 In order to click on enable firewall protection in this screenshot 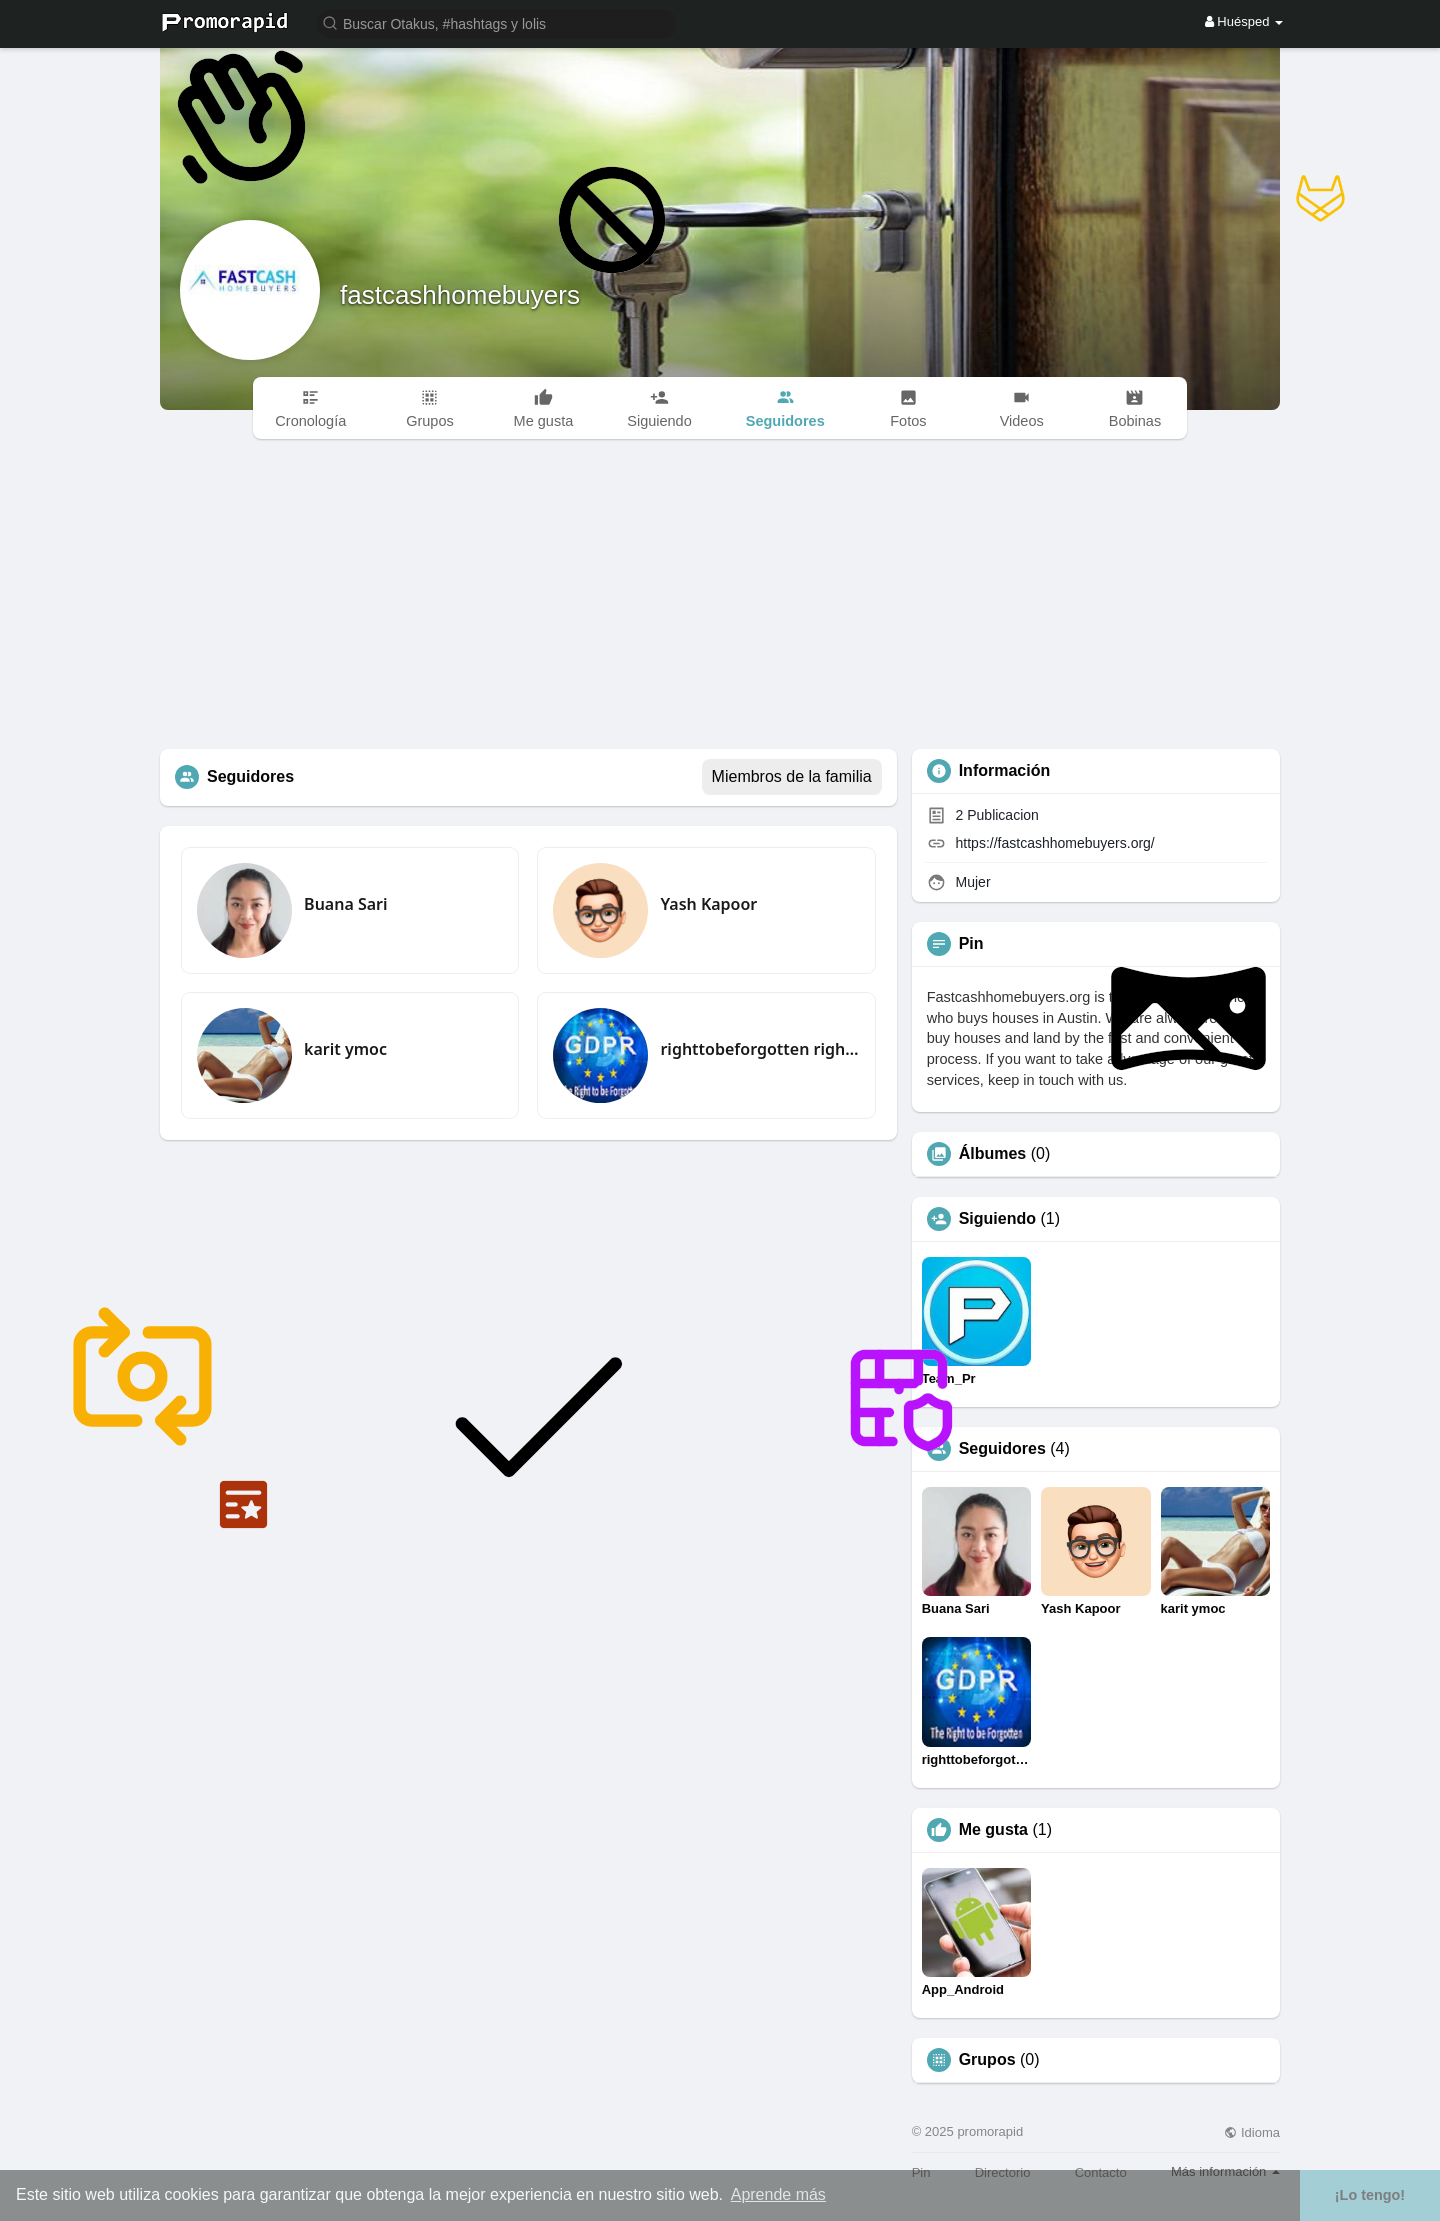, I will do `click(899, 1398)`.